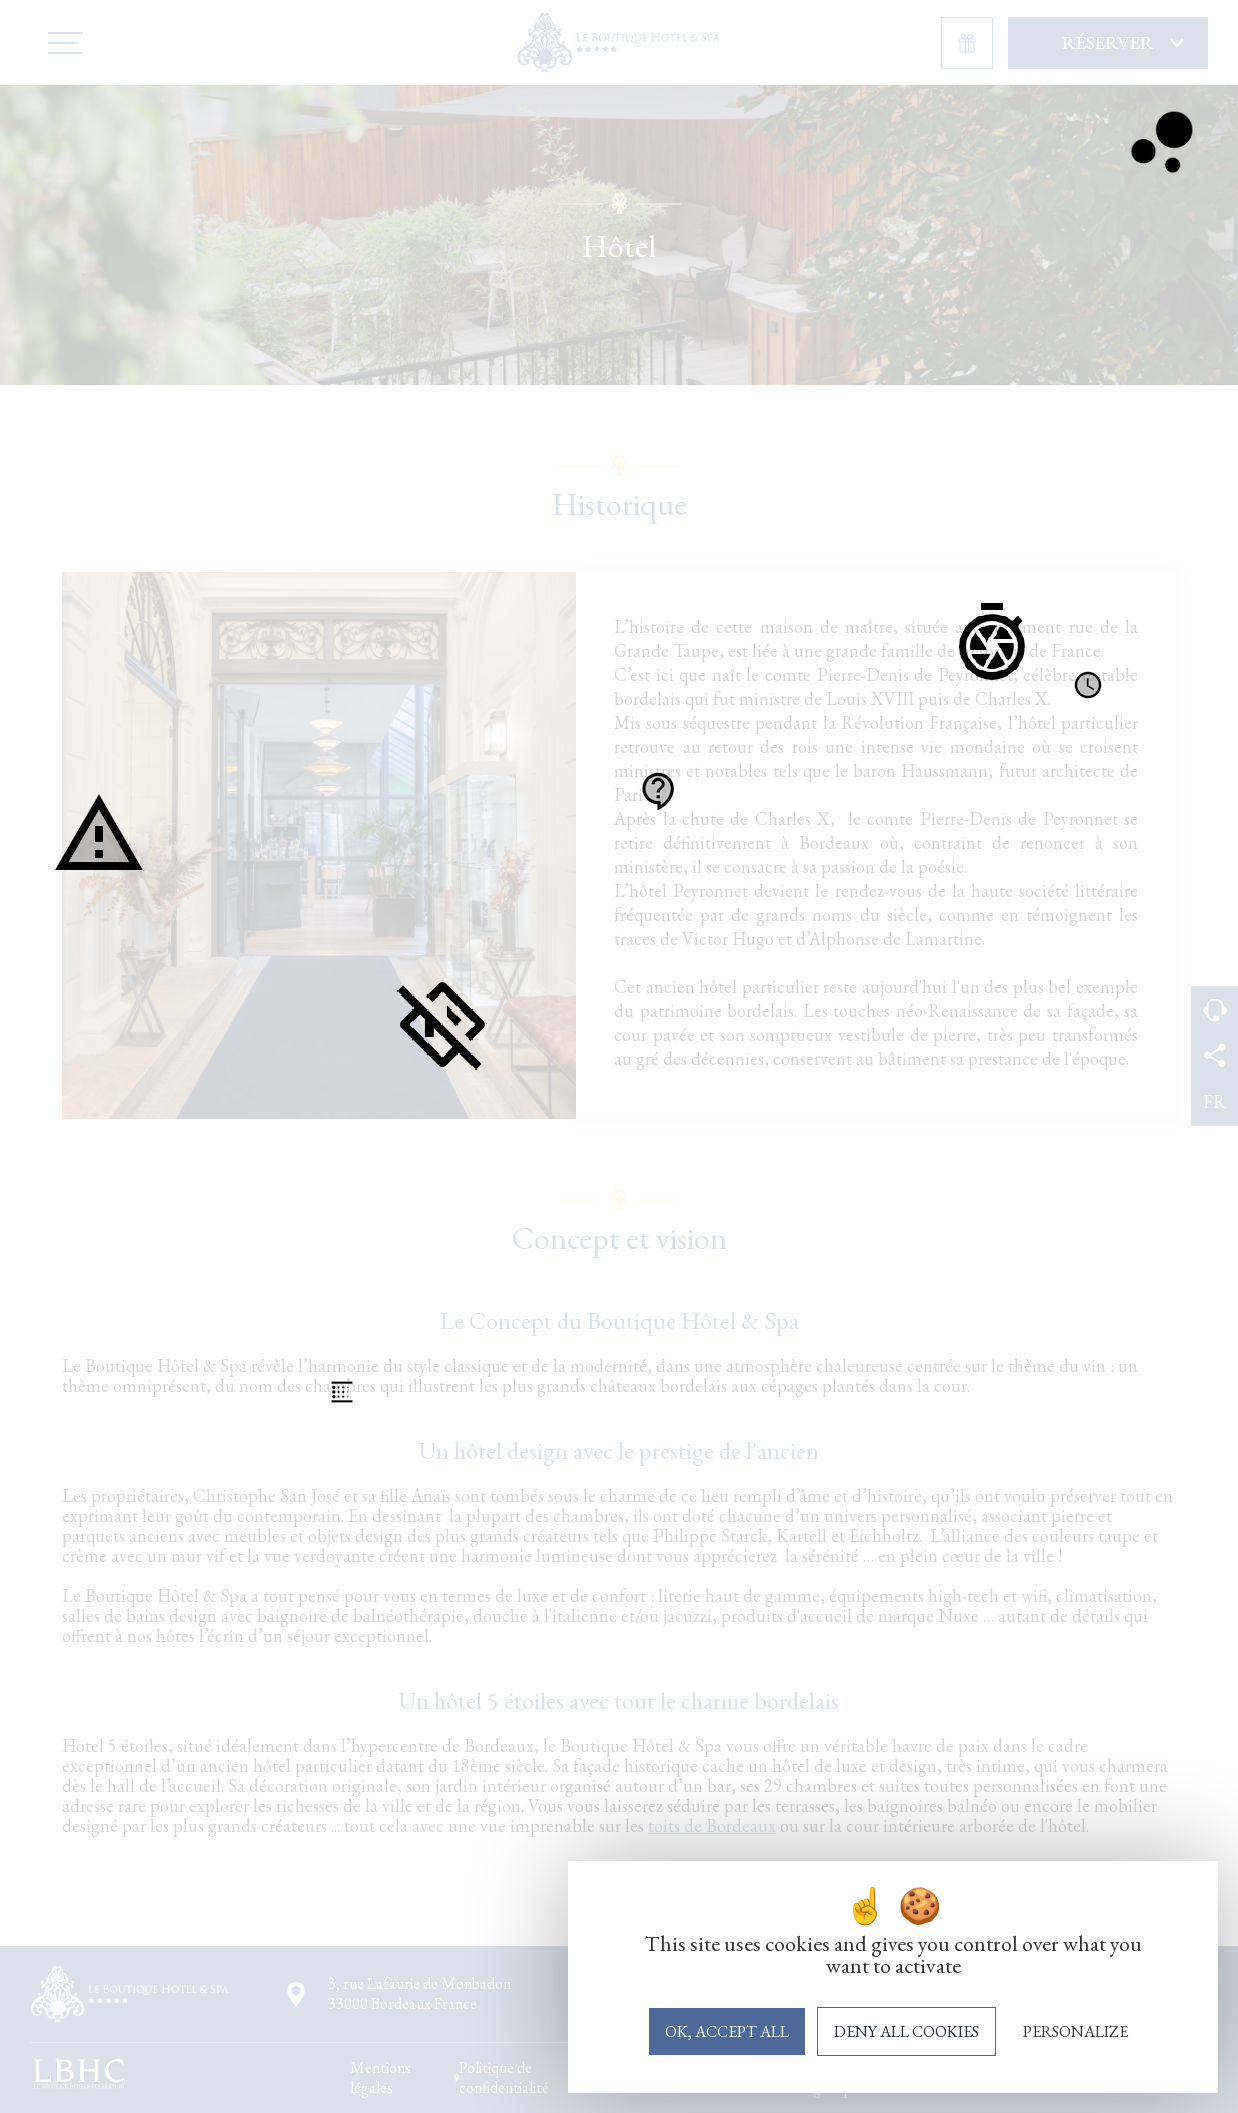 The image size is (1238, 2113). I want to click on view bubble chart visualization, so click(1162, 142).